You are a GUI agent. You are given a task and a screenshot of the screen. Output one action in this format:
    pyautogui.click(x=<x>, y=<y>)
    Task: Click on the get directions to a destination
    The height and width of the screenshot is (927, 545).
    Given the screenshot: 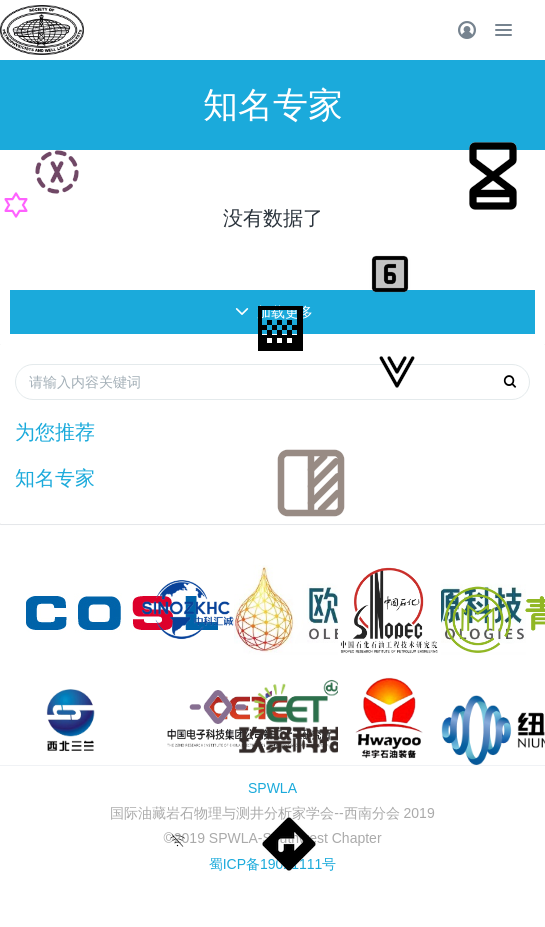 What is the action you would take?
    pyautogui.click(x=289, y=844)
    